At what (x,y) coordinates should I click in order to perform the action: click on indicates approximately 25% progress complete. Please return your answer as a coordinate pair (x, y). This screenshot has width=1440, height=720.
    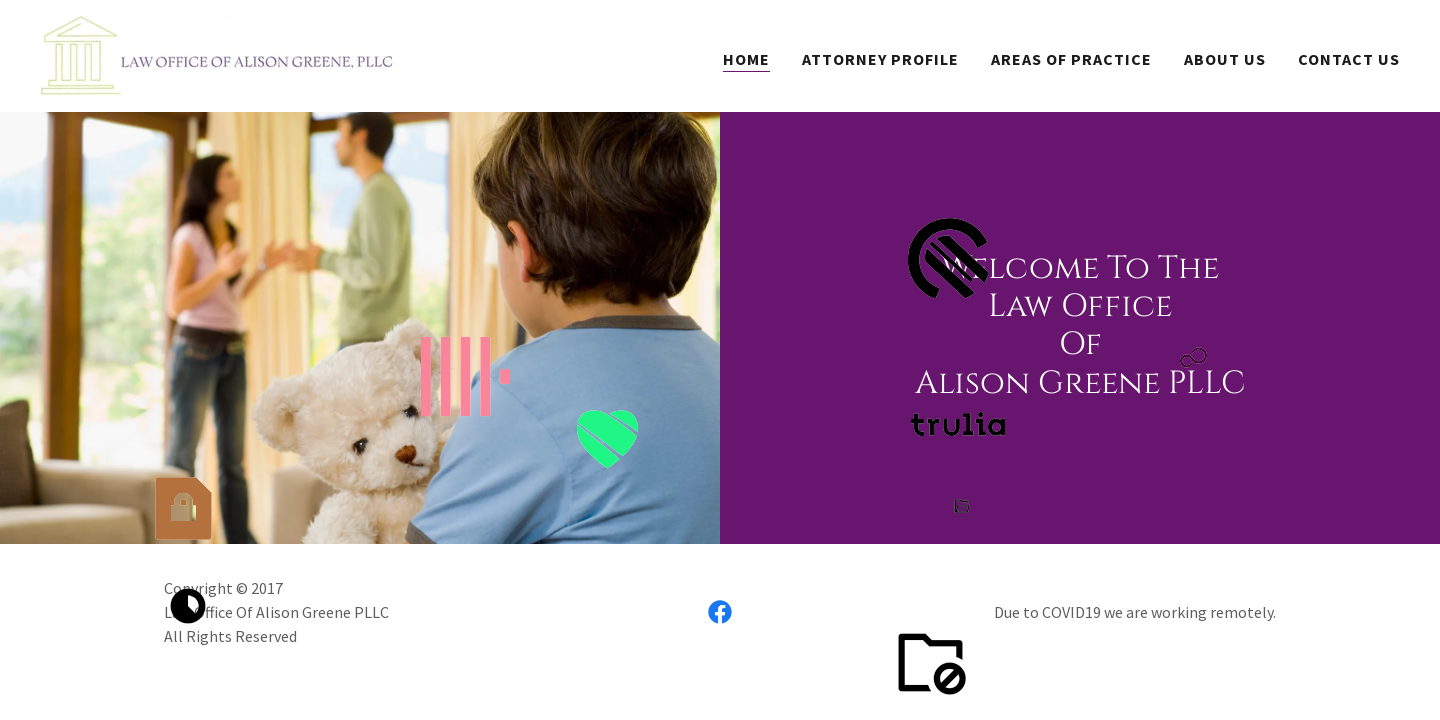
    Looking at the image, I should click on (188, 606).